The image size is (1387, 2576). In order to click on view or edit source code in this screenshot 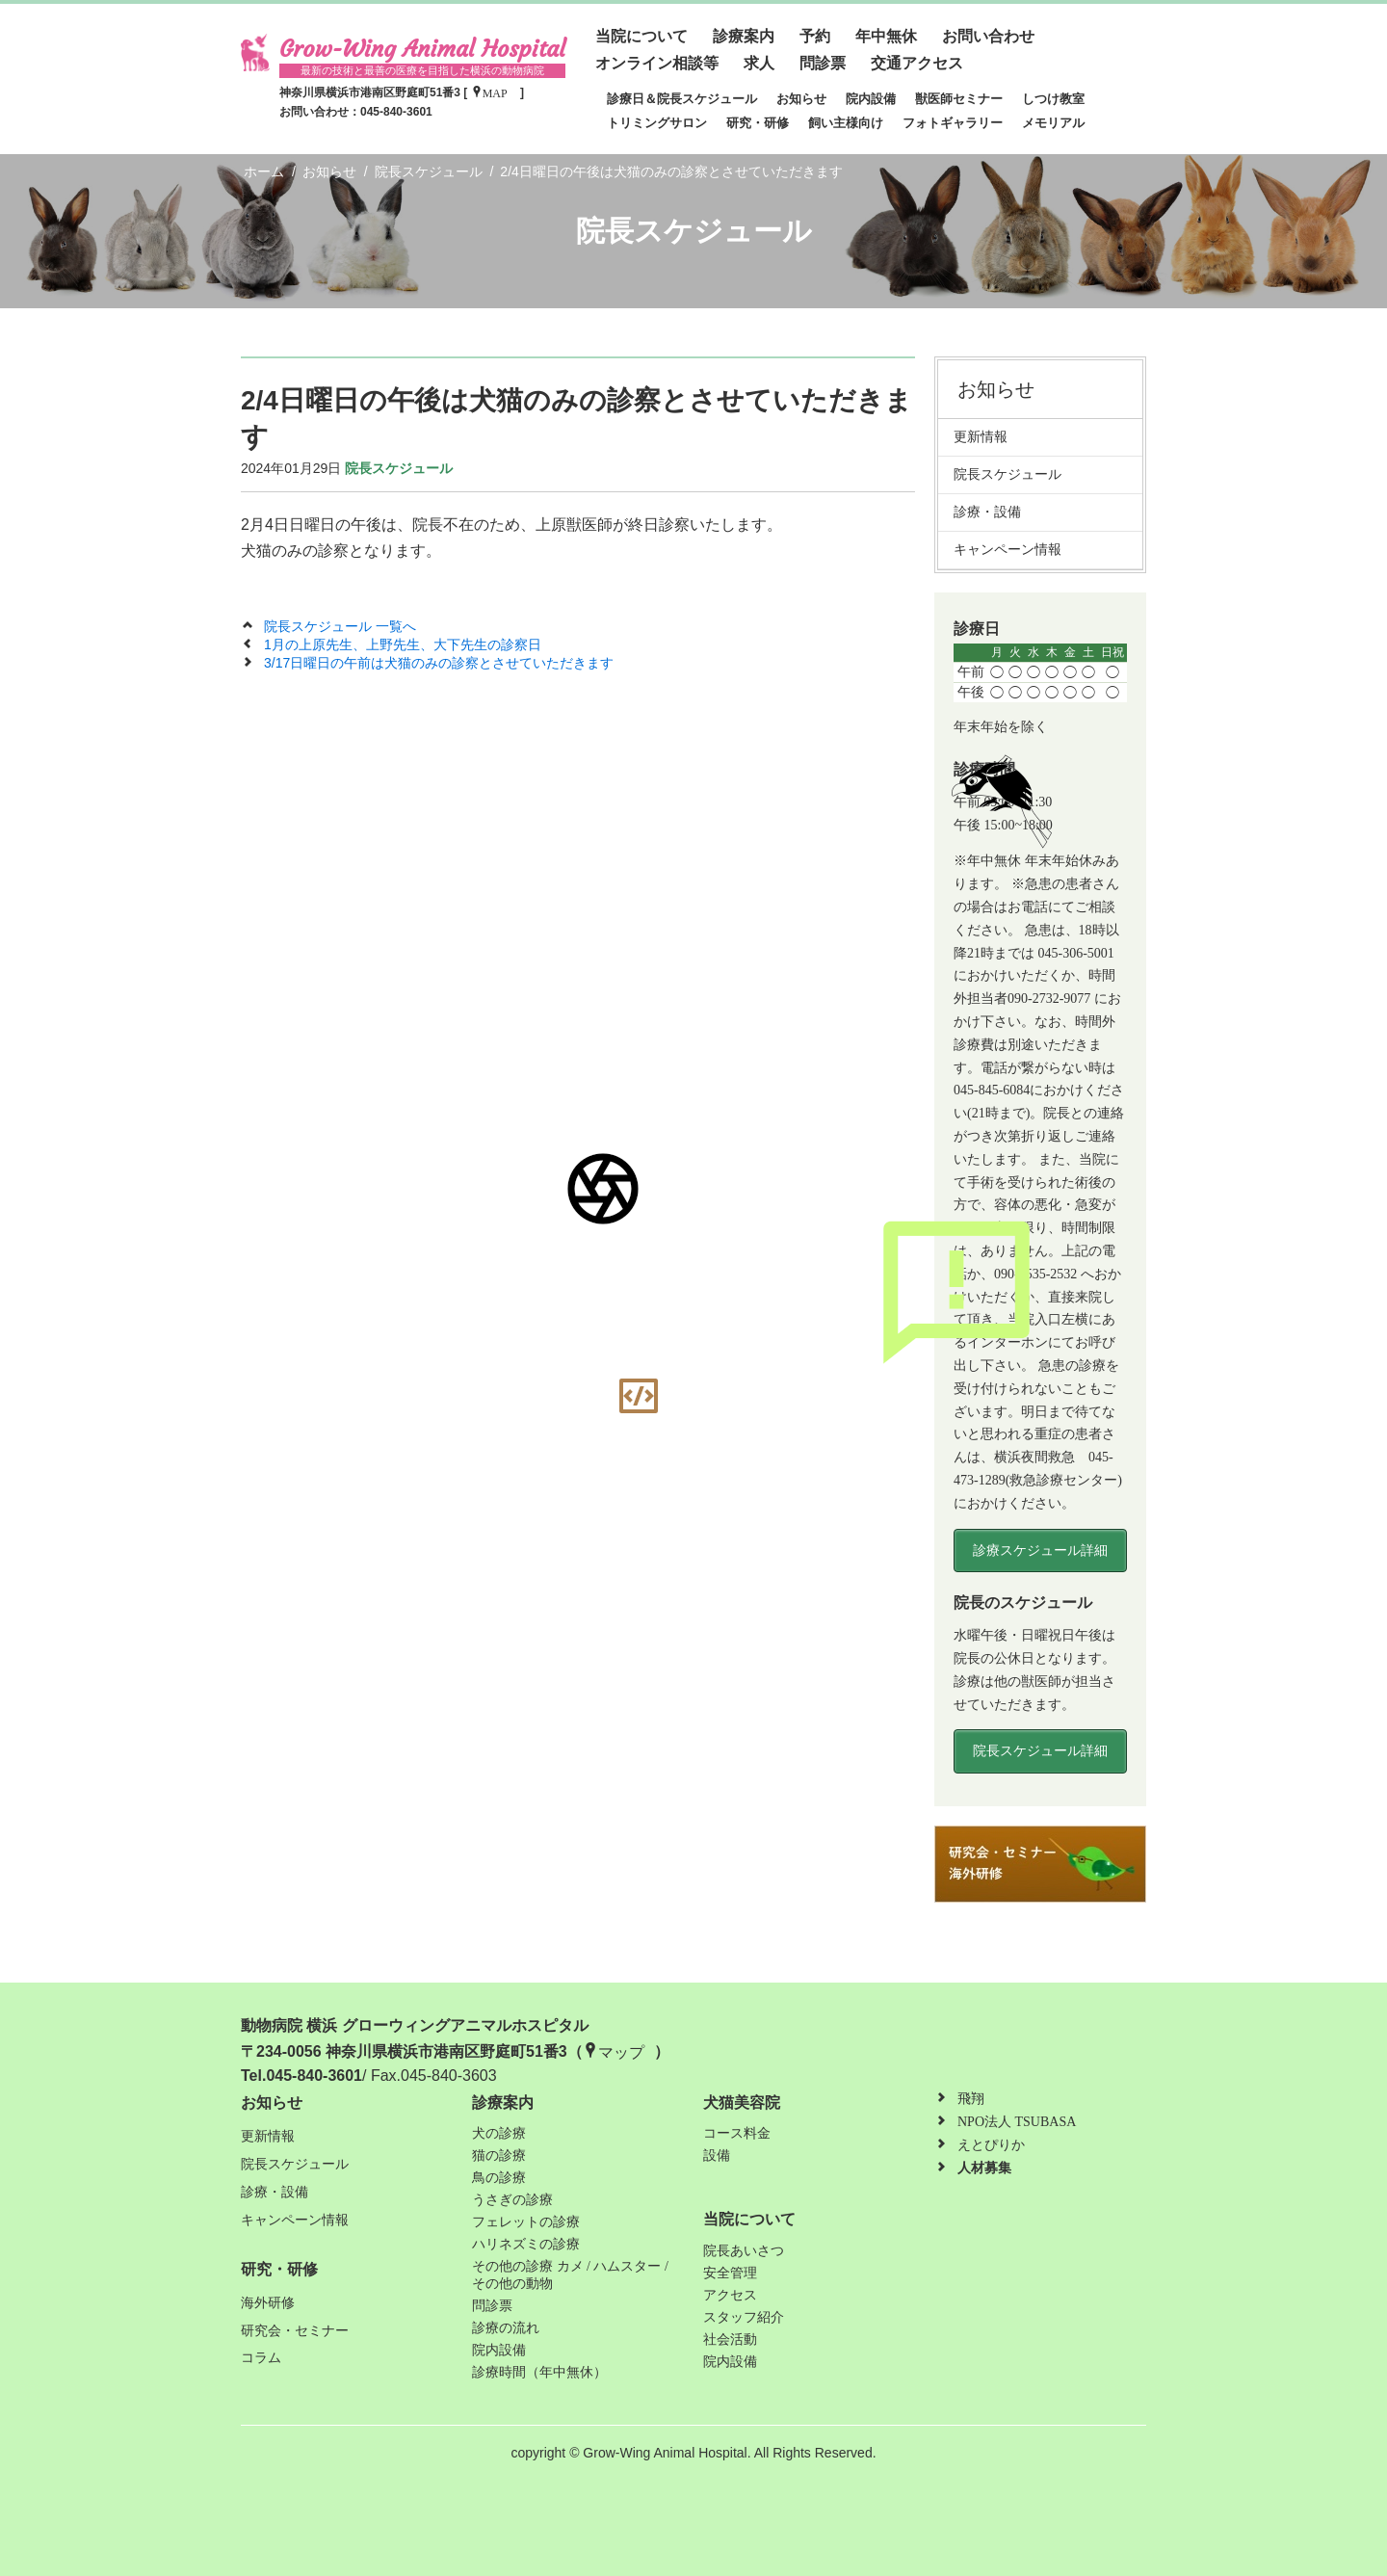, I will do `click(639, 1396)`.